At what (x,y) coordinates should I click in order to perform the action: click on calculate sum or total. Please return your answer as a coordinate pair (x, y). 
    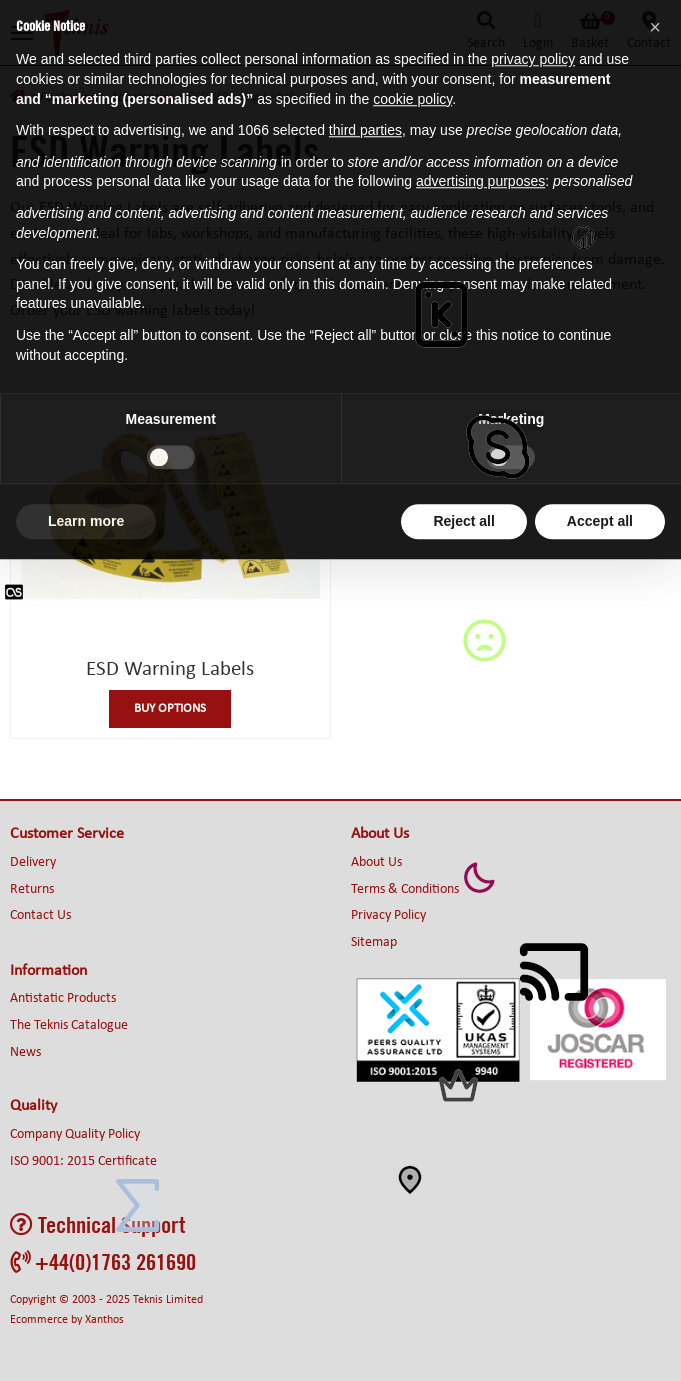
    Looking at the image, I should click on (137, 1205).